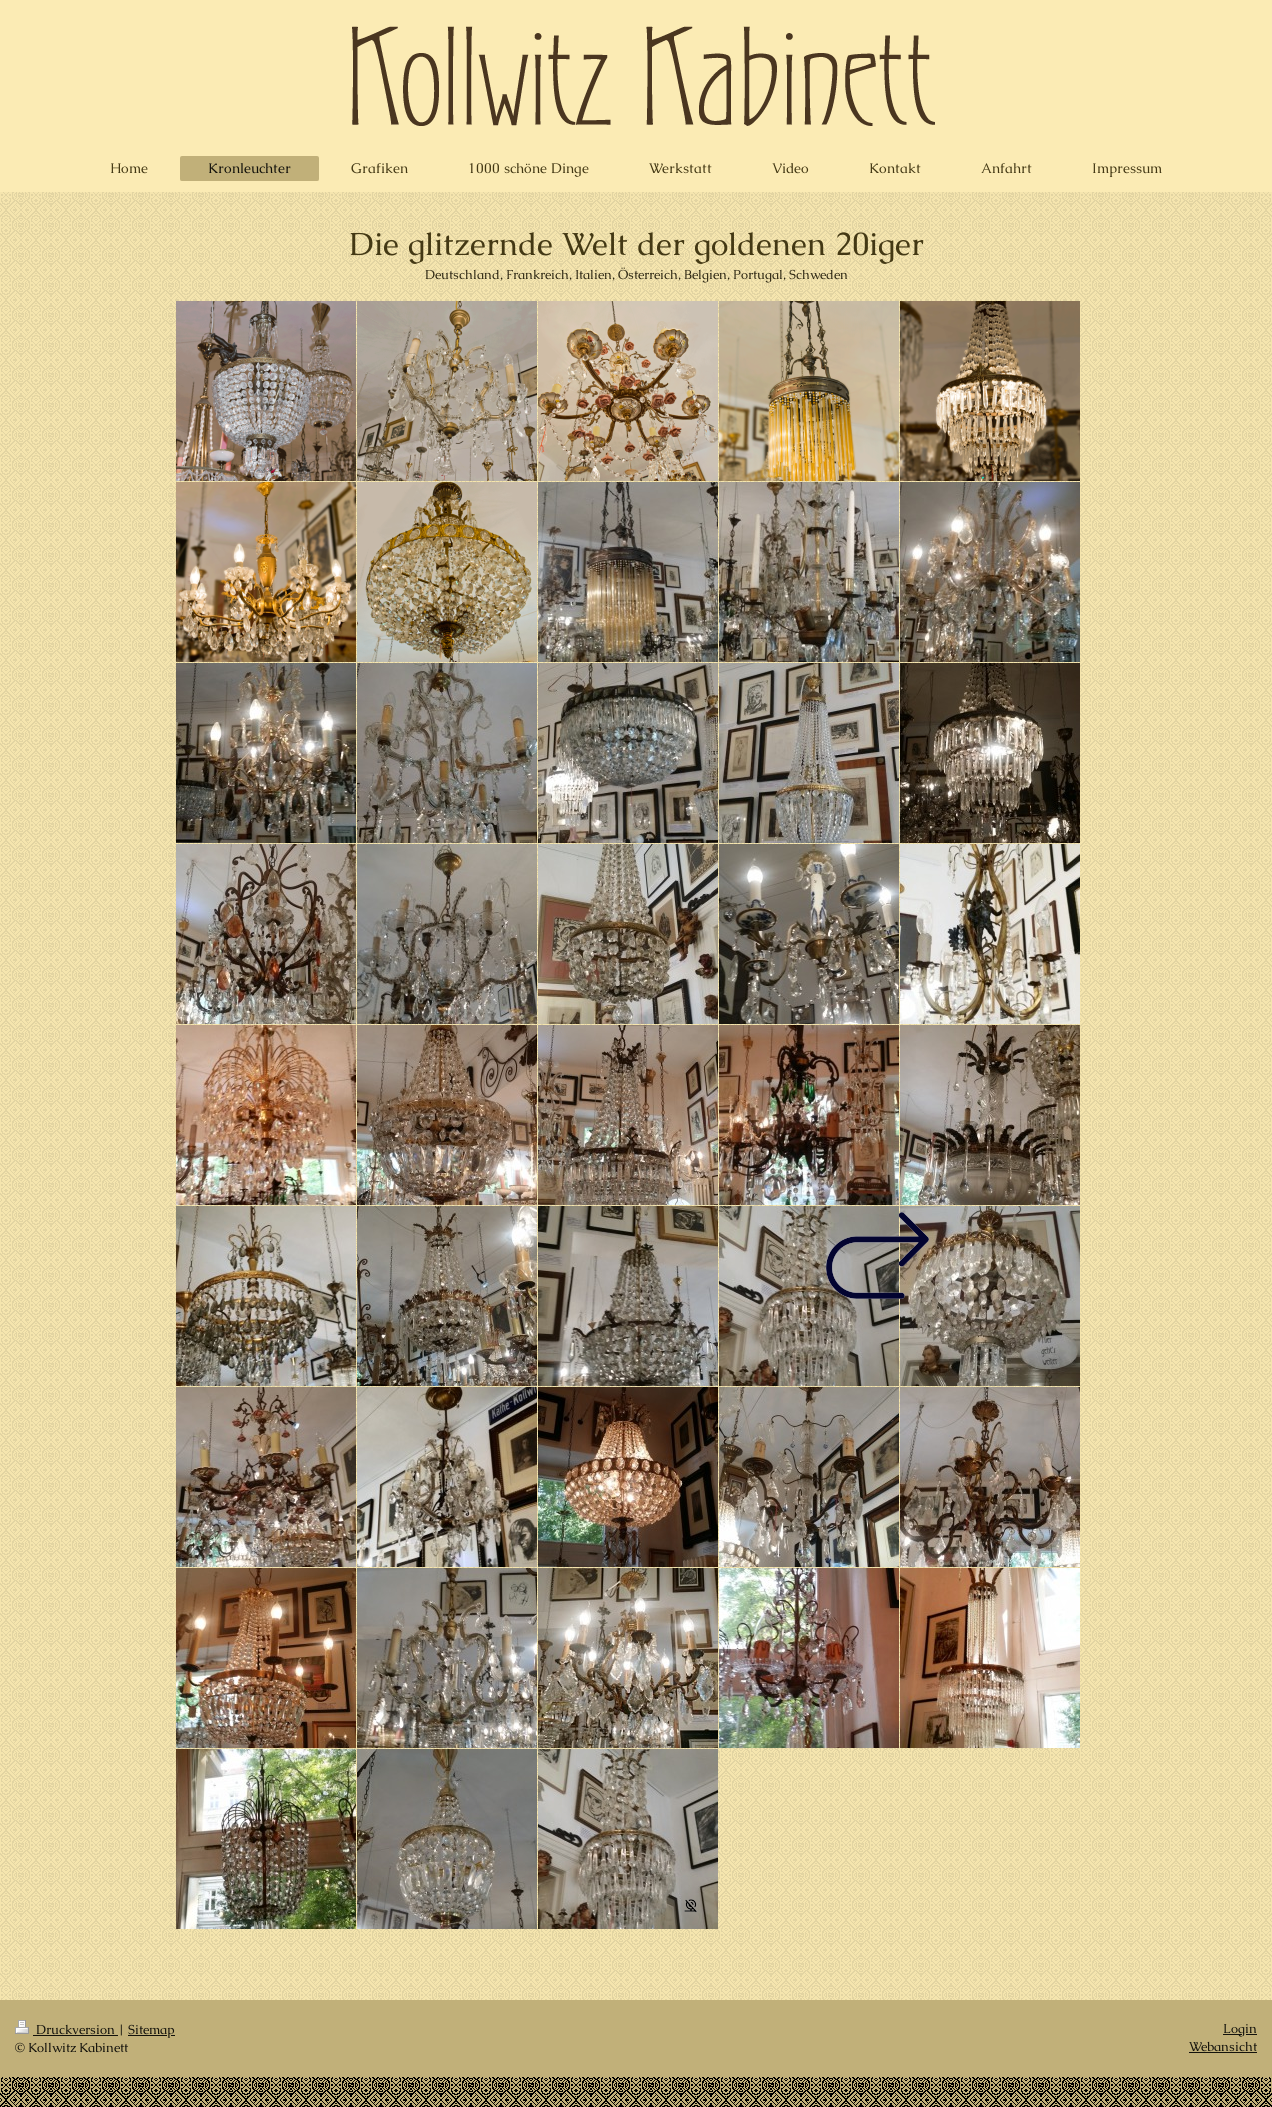 This screenshot has height=2107, width=1272. What do you see at coordinates (691, 1906) in the screenshot?
I see `webcam is disabled or turned off` at bounding box center [691, 1906].